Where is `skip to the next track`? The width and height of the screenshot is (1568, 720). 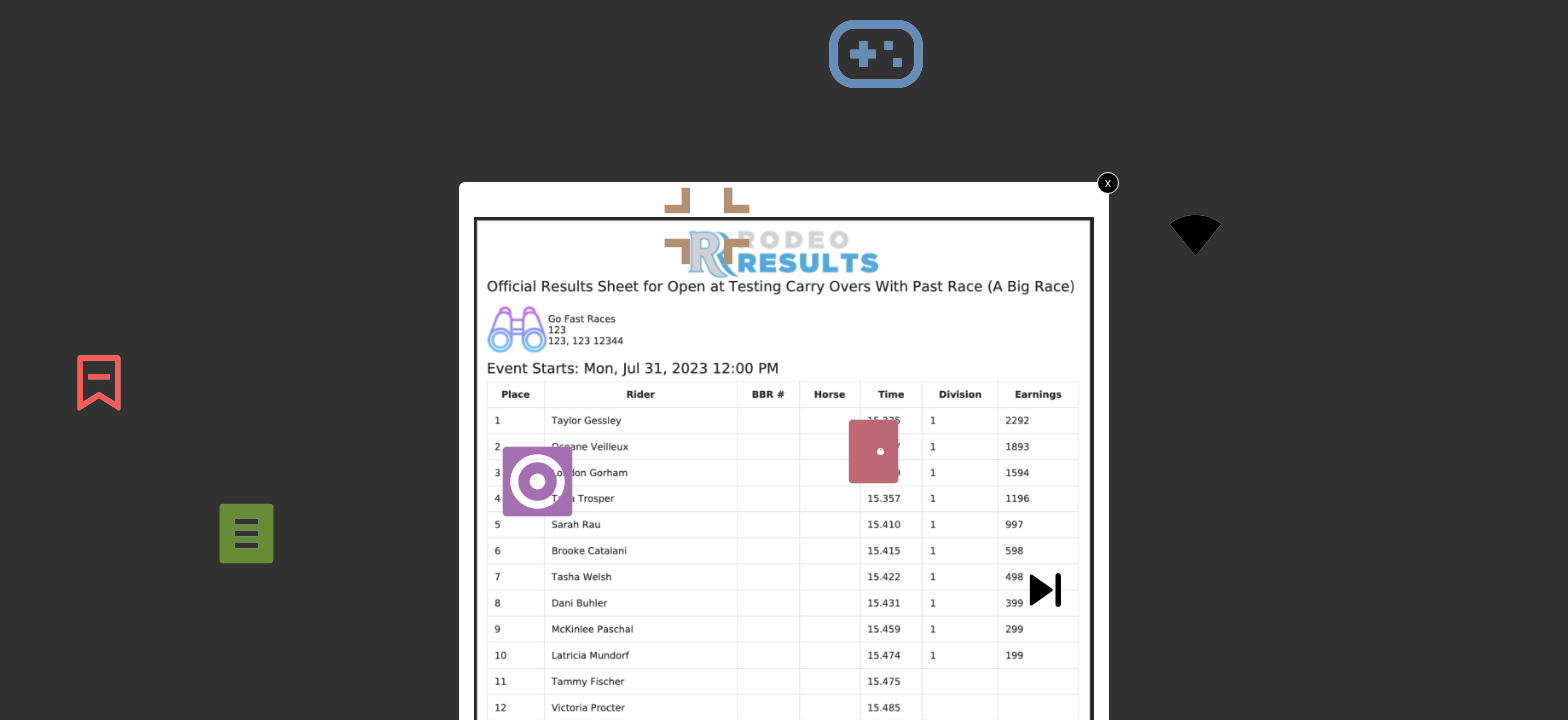
skip to the next track is located at coordinates (1044, 590).